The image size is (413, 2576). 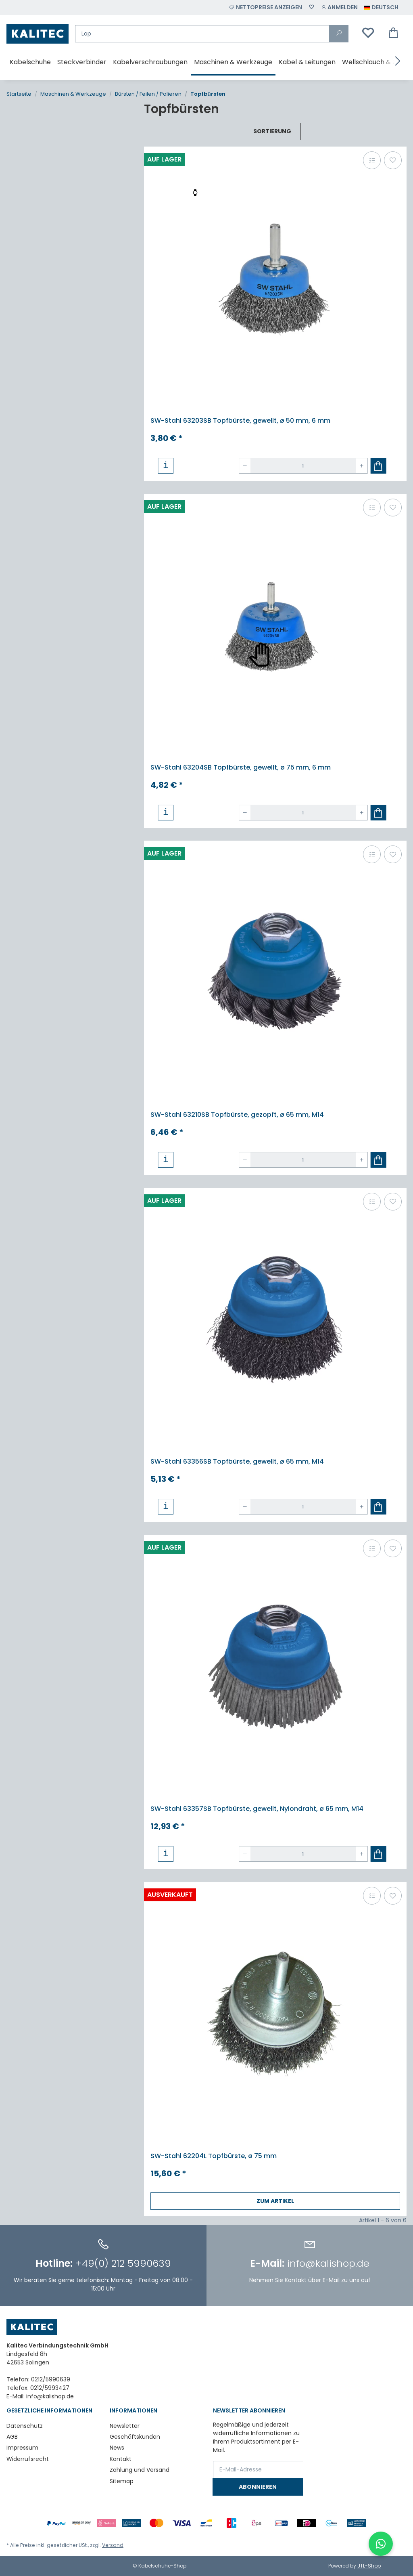 What do you see at coordinates (195, 193) in the screenshot?
I see `access smartwatch settings or paired device` at bounding box center [195, 193].